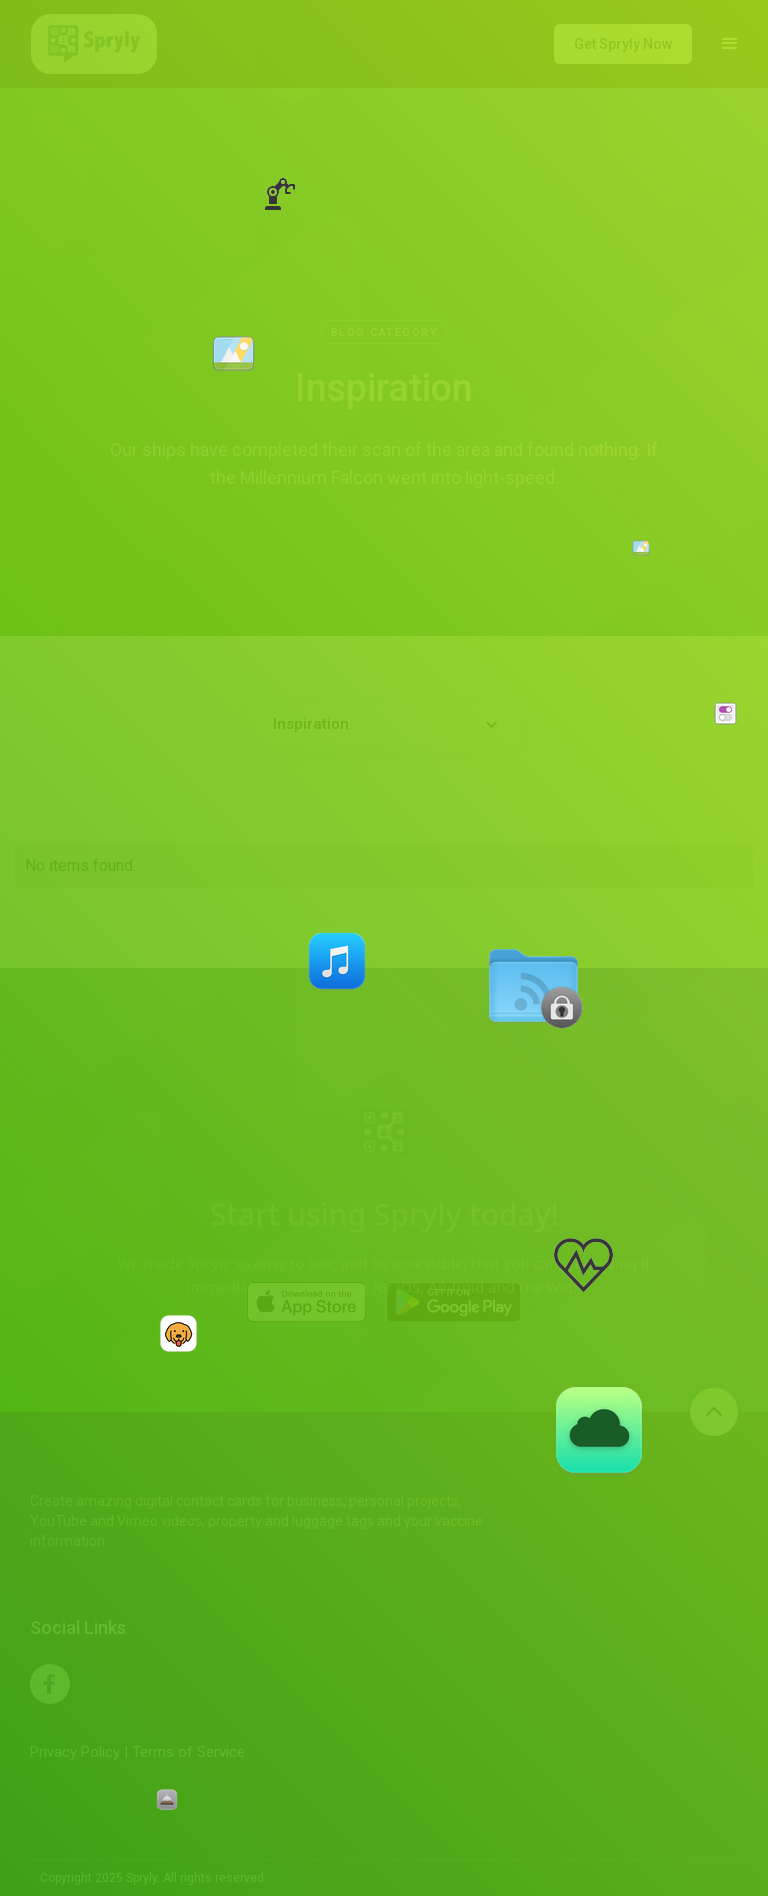  I want to click on open playmymusic app, so click(337, 961).